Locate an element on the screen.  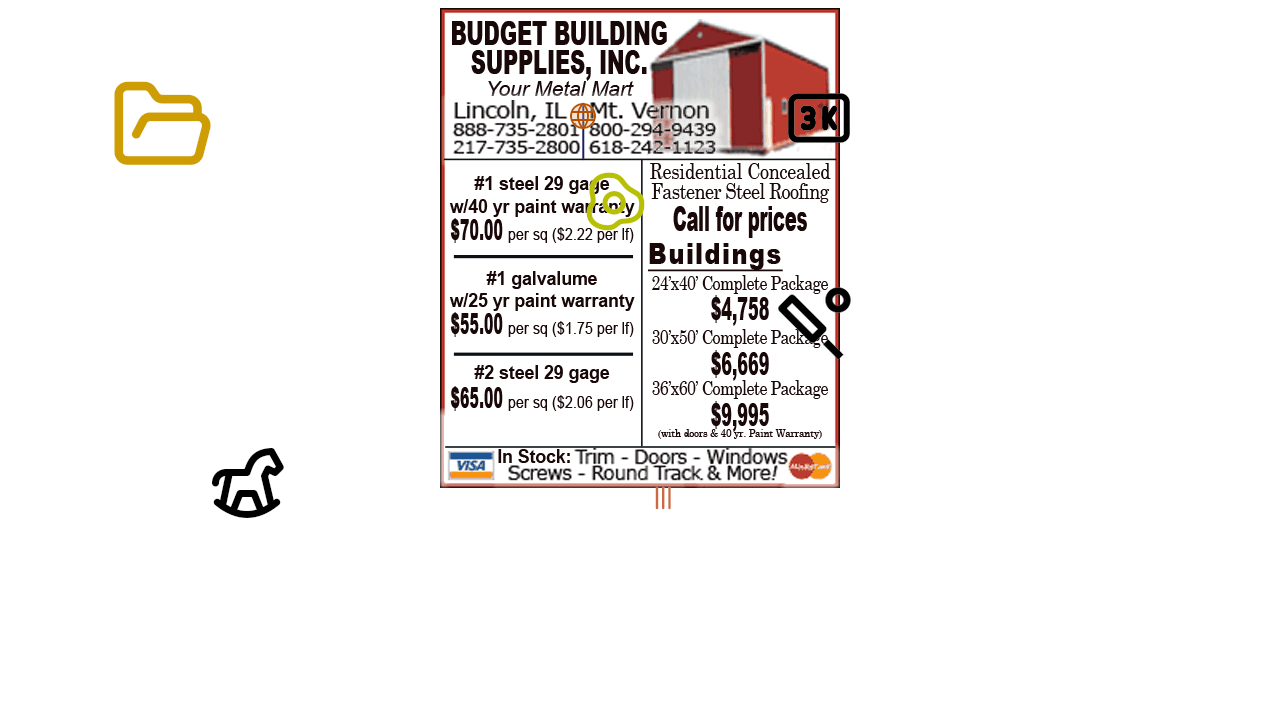
indicates 3K video resolution quality is located at coordinates (819, 118).